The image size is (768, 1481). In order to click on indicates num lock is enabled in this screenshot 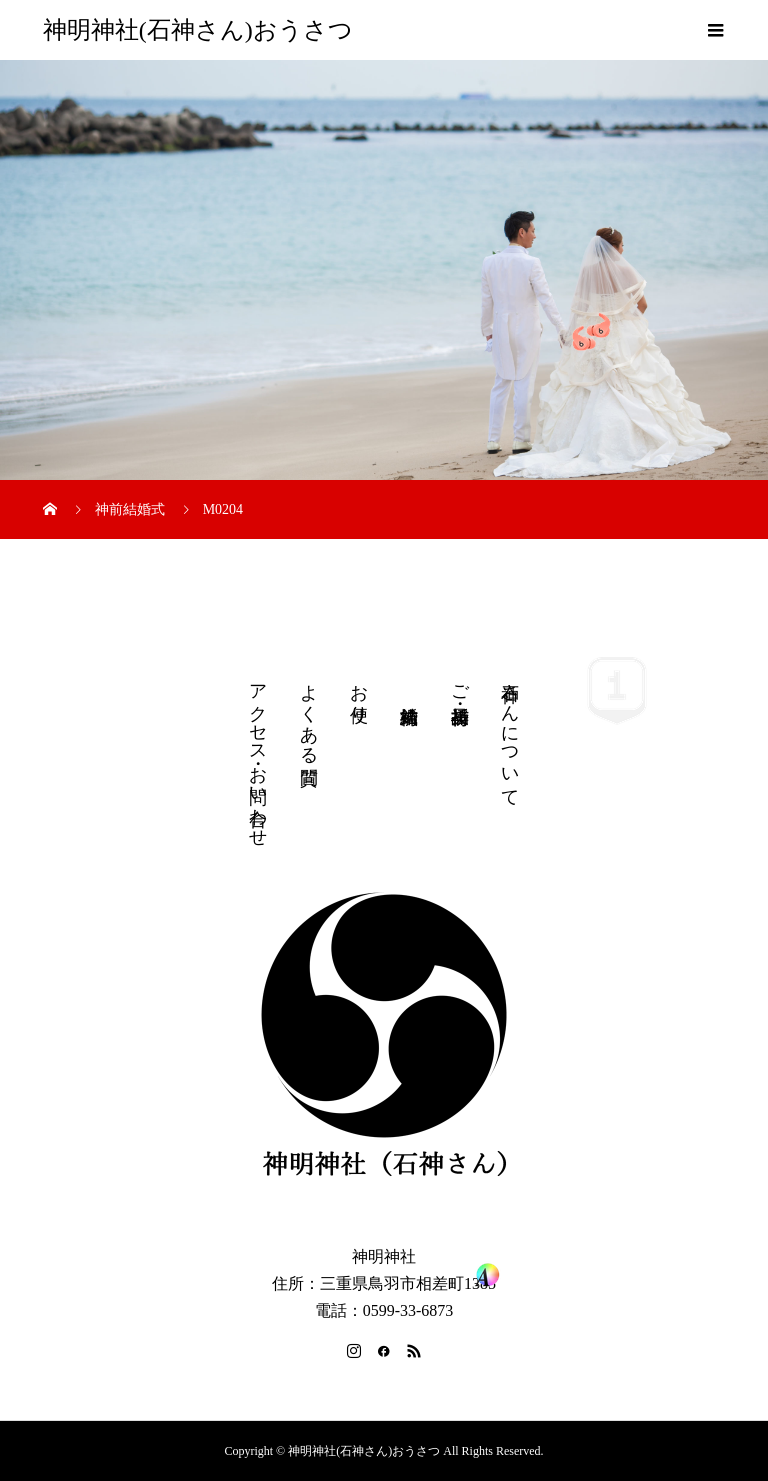, I will do `click(617, 691)`.